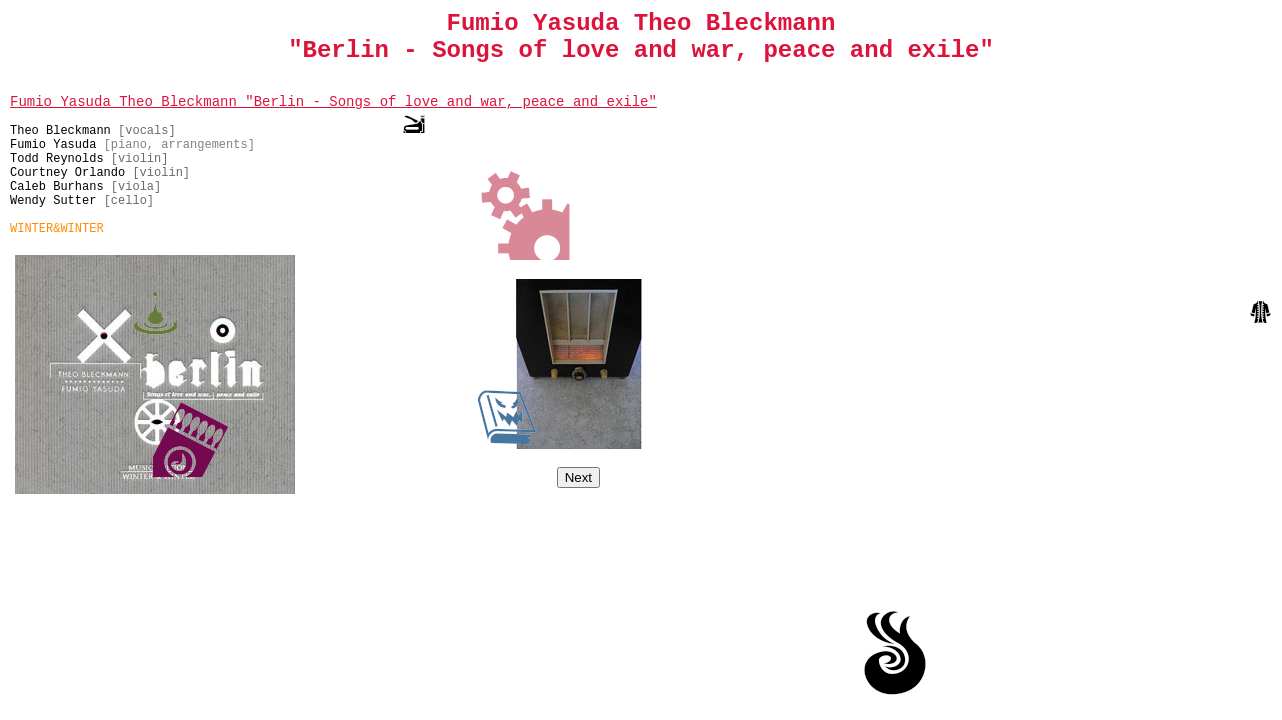 Image resolution: width=1282 pixels, height=720 pixels. I want to click on indicates weather effect active in game, so click(895, 653).